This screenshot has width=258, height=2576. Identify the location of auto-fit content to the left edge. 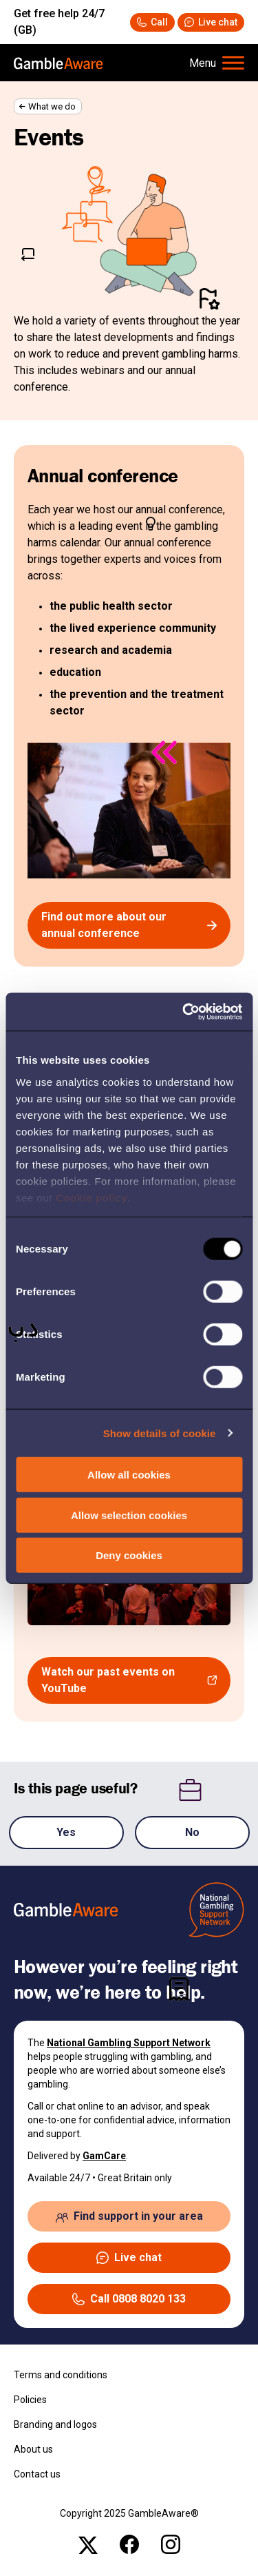
(28, 254).